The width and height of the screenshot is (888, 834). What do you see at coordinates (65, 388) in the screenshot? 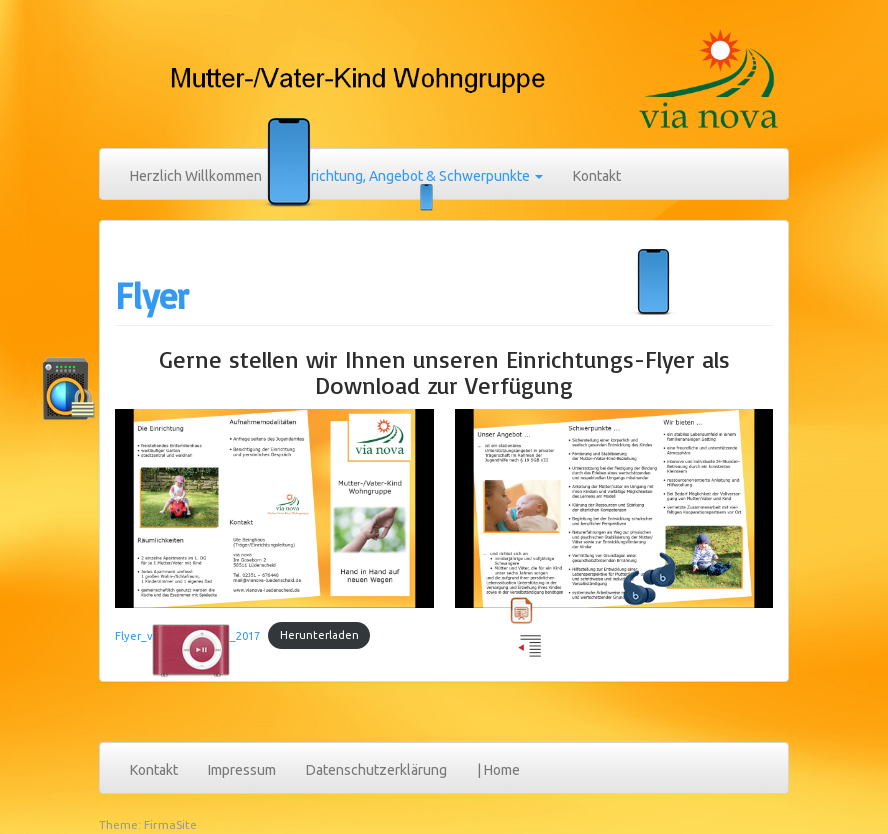
I see `indicates a locked RAID 1 storage array` at bounding box center [65, 388].